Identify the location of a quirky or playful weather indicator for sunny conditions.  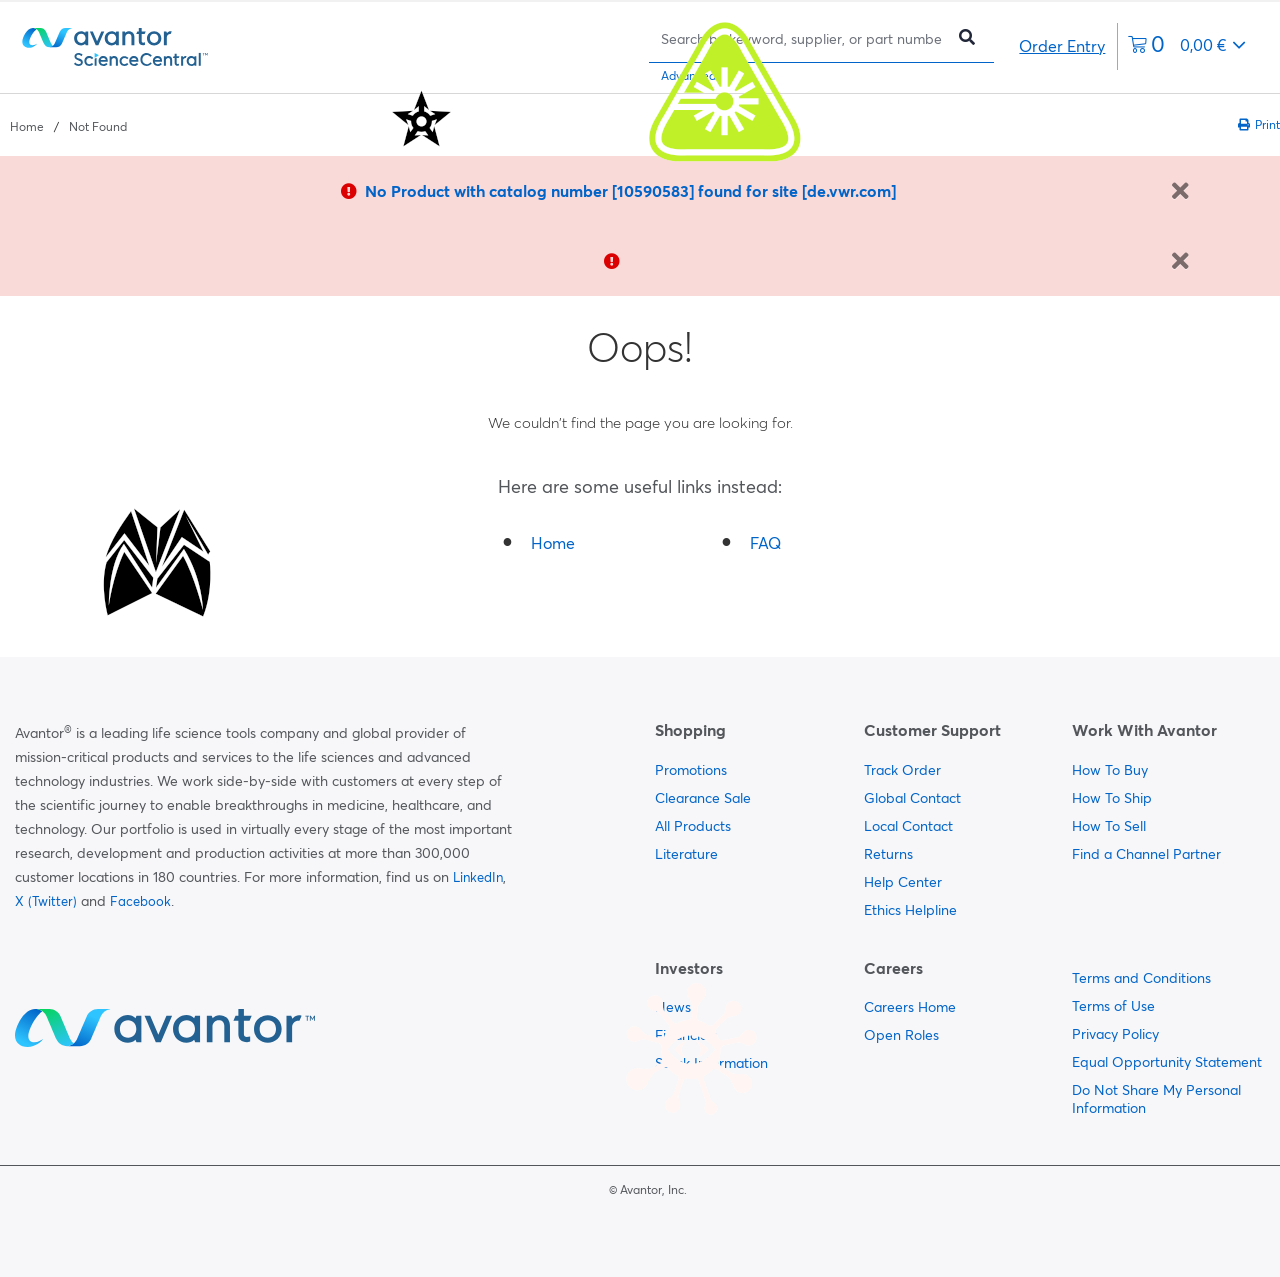
(691, 1047).